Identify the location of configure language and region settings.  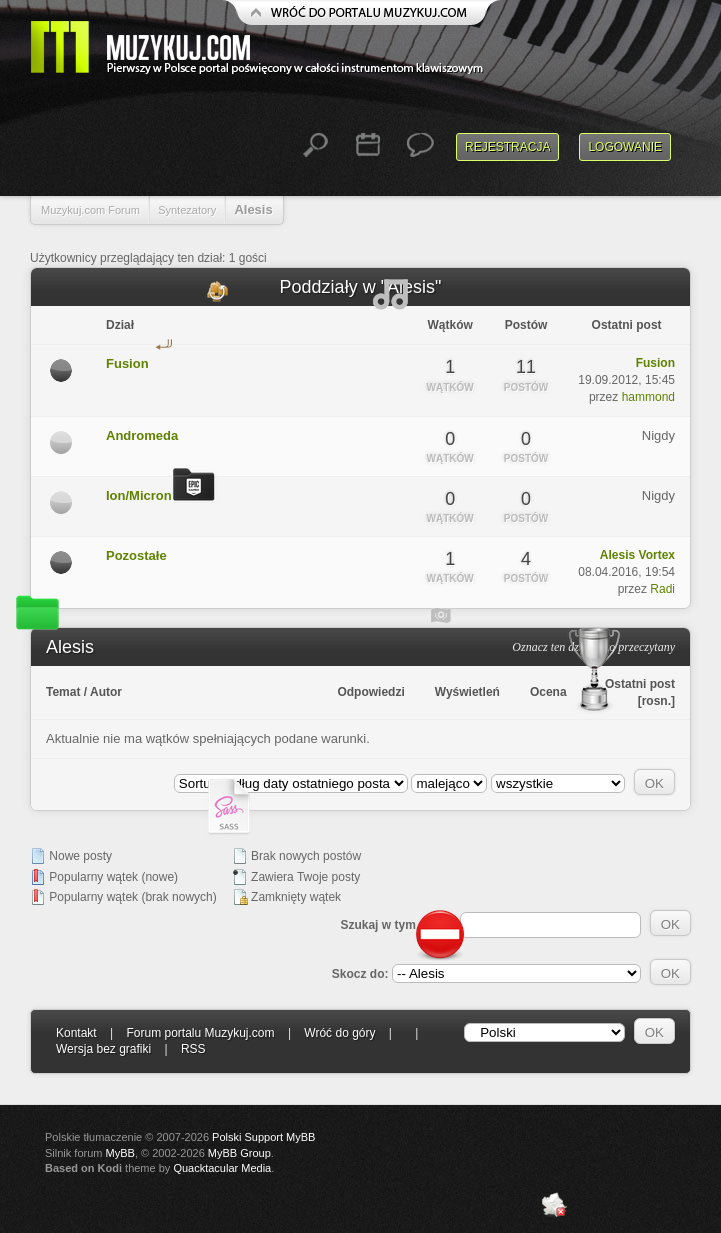
(441, 615).